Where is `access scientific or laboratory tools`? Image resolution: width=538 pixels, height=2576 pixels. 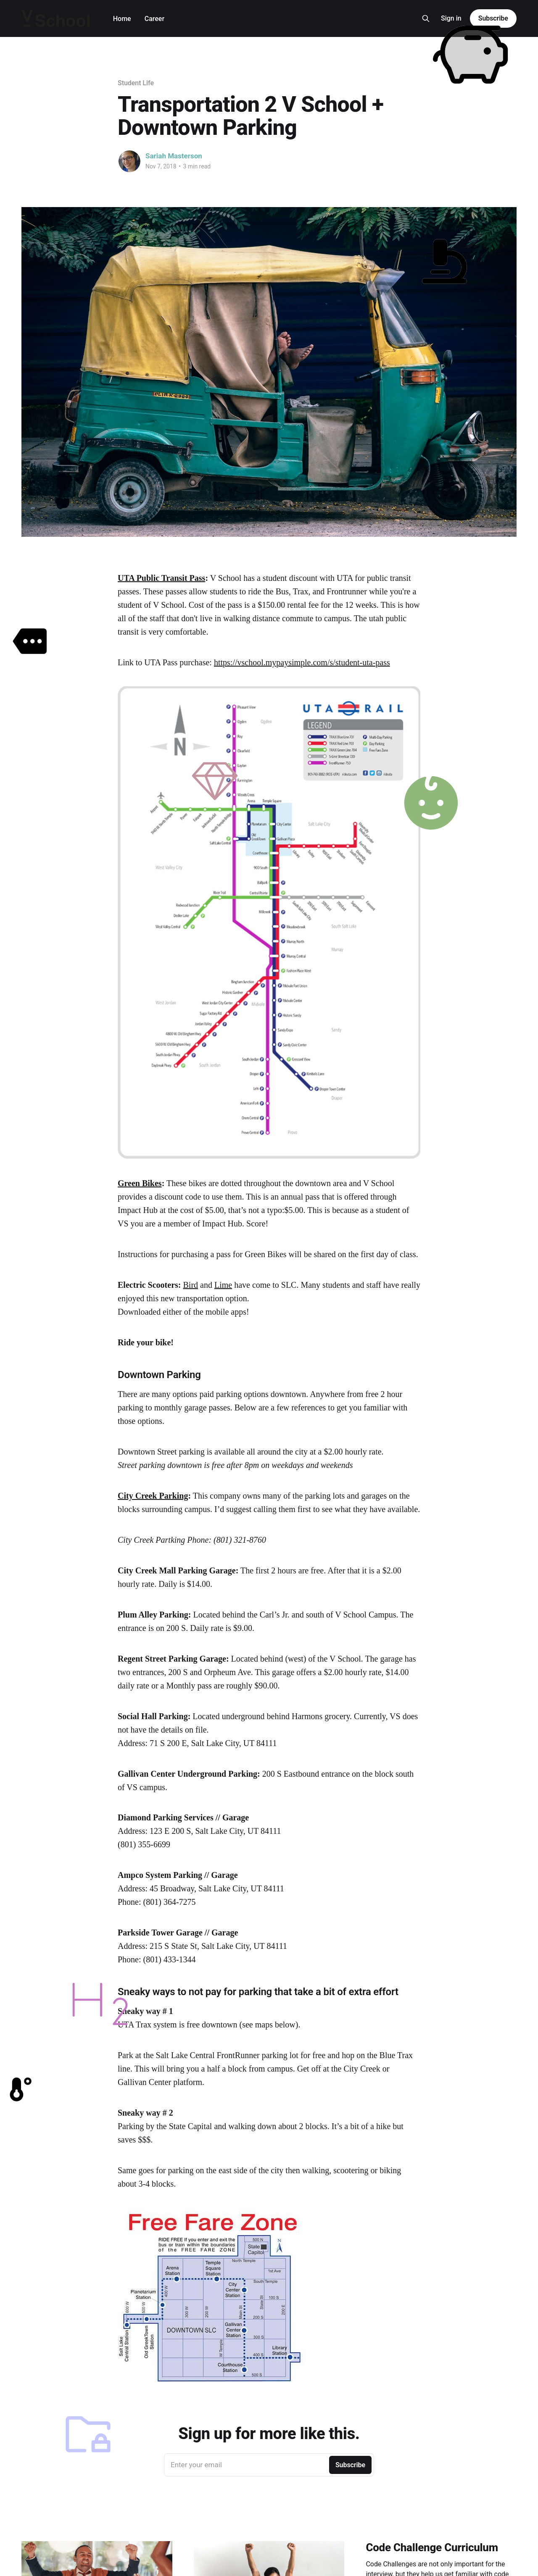
access scientific or laboratory tools is located at coordinates (444, 261).